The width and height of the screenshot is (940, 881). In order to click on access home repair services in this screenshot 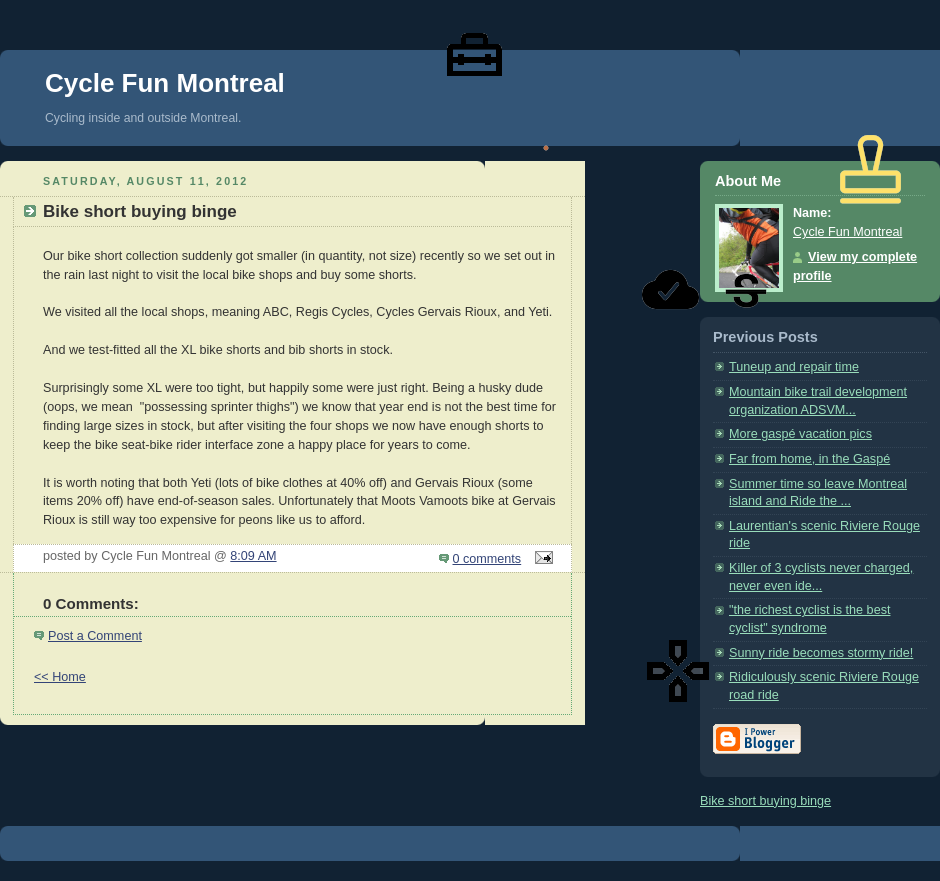, I will do `click(474, 54)`.